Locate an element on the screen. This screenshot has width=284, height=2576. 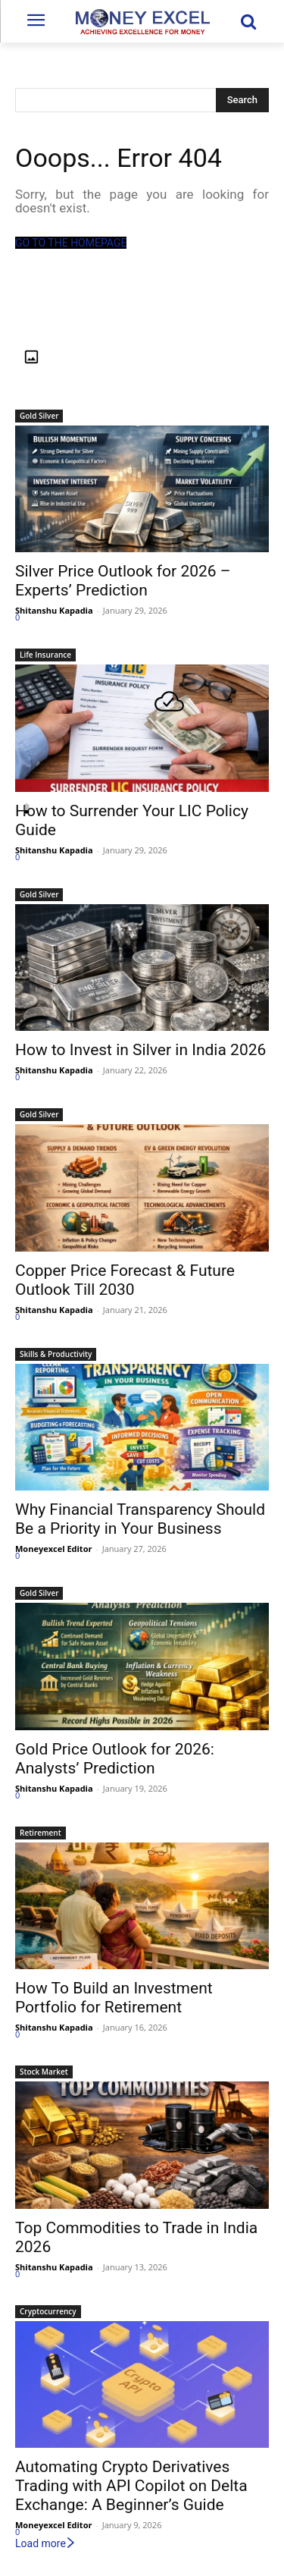
file successfully uploaded to cloud is located at coordinates (169, 701).